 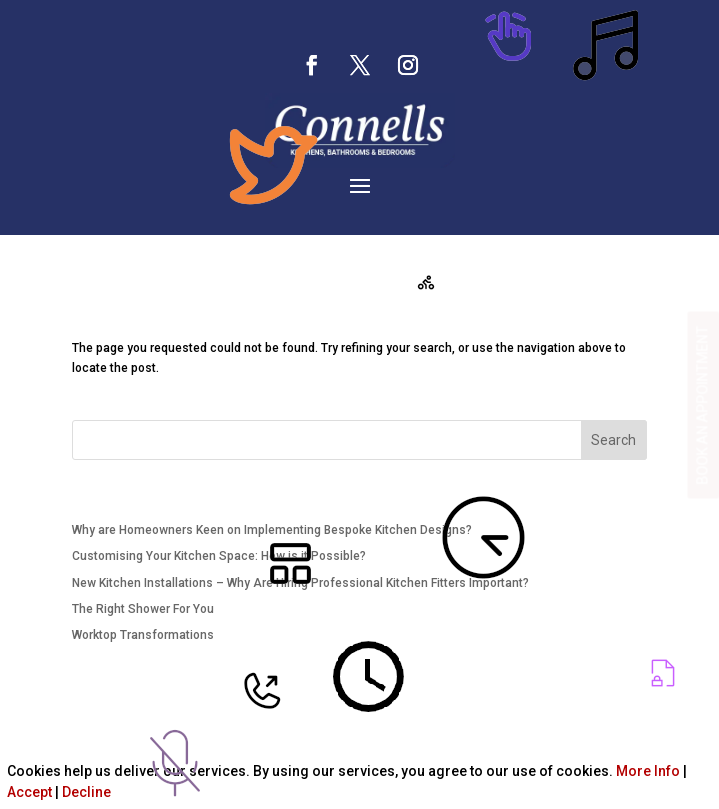 What do you see at coordinates (269, 162) in the screenshot?
I see `share to twitter` at bounding box center [269, 162].